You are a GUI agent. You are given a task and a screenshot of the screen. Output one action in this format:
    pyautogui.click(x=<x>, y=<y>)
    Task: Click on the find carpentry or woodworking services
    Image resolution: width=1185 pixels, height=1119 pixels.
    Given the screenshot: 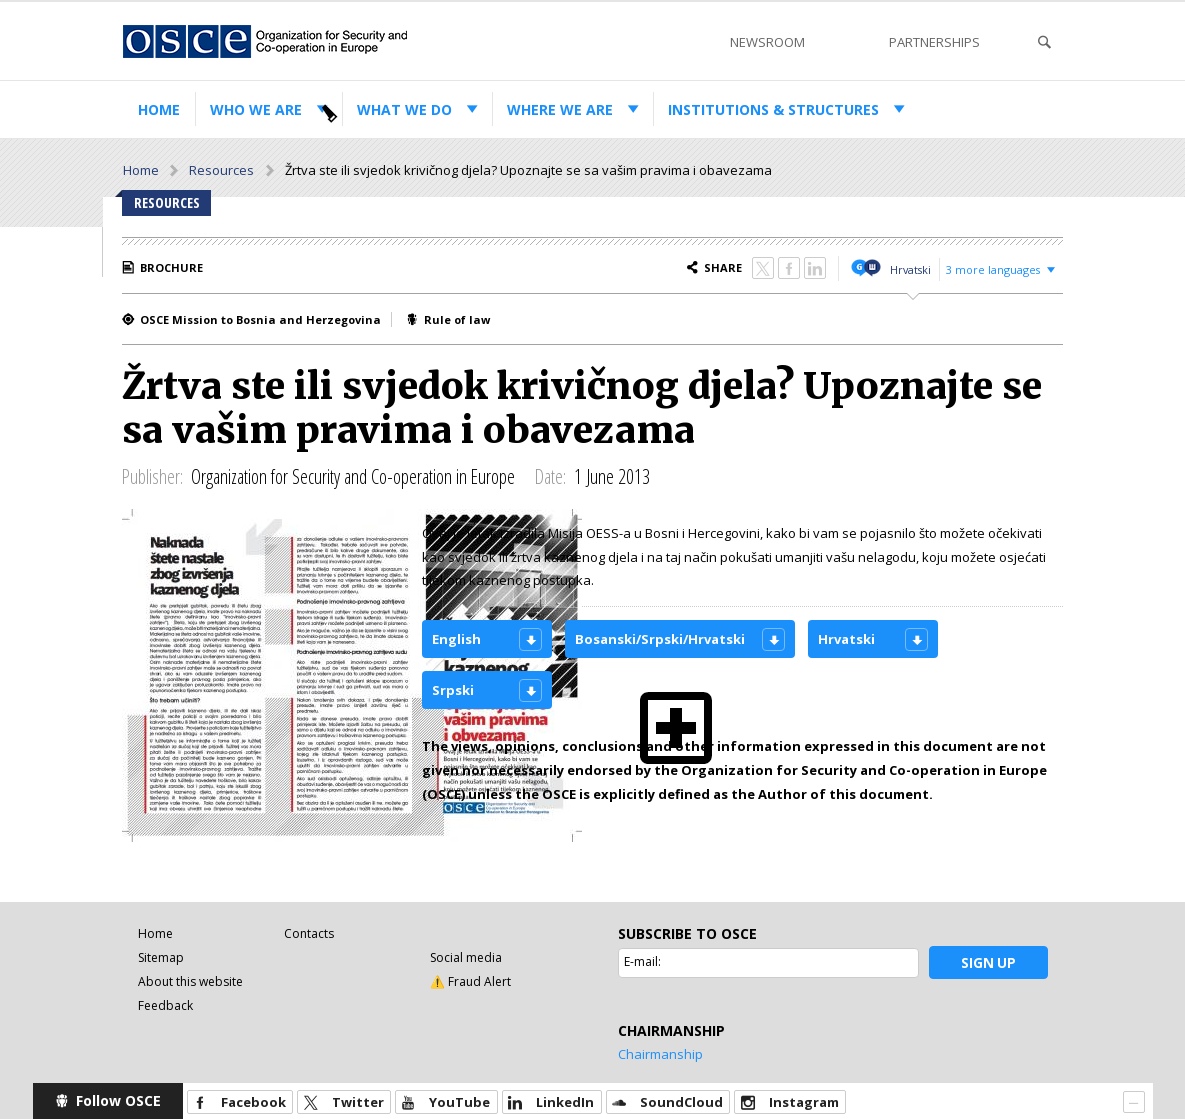 What is the action you would take?
    pyautogui.click(x=329, y=113)
    